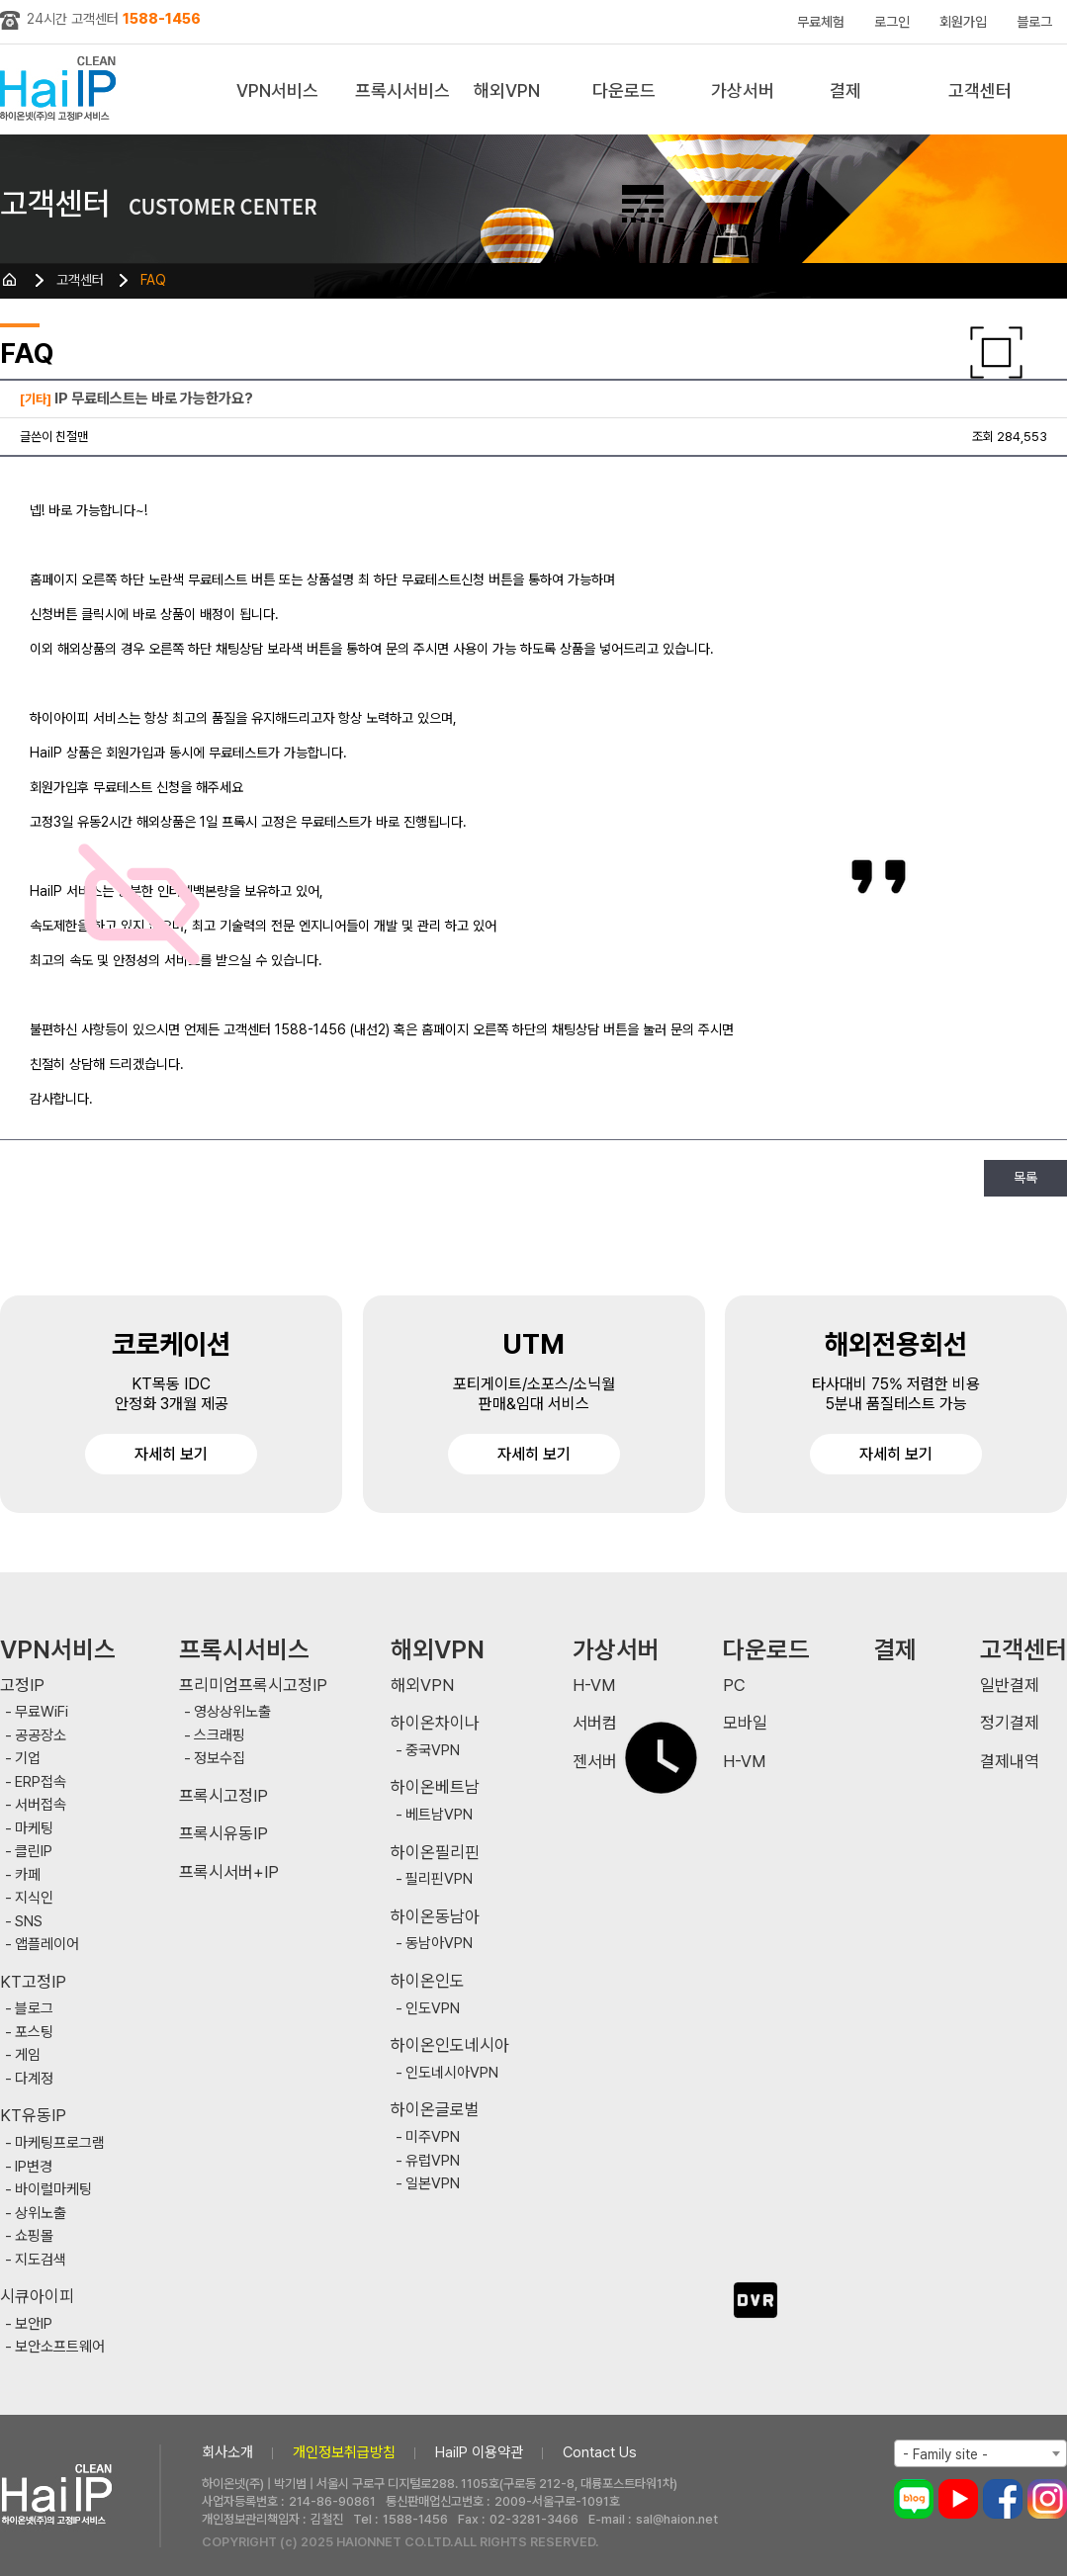  What do you see at coordinates (643, 204) in the screenshot?
I see `change text line spacing or density` at bounding box center [643, 204].